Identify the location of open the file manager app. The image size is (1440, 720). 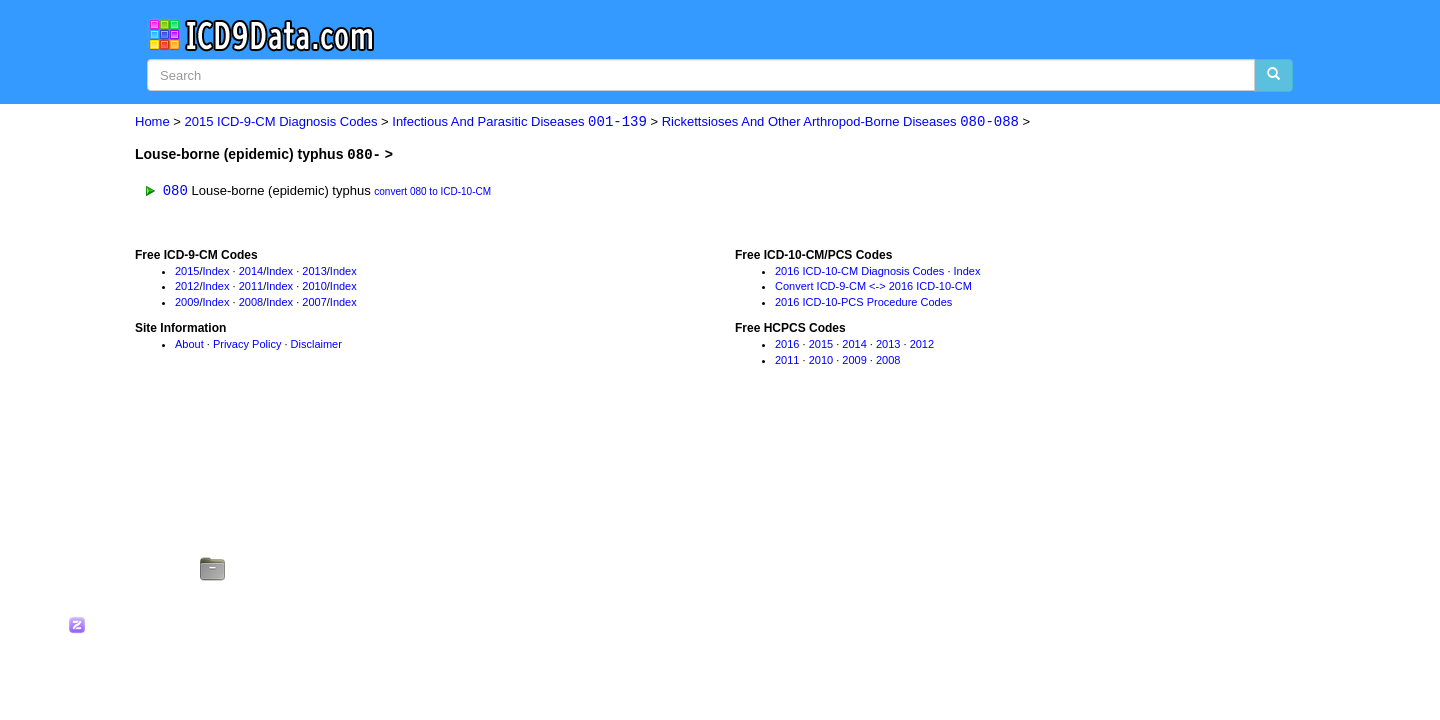
(212, 568).